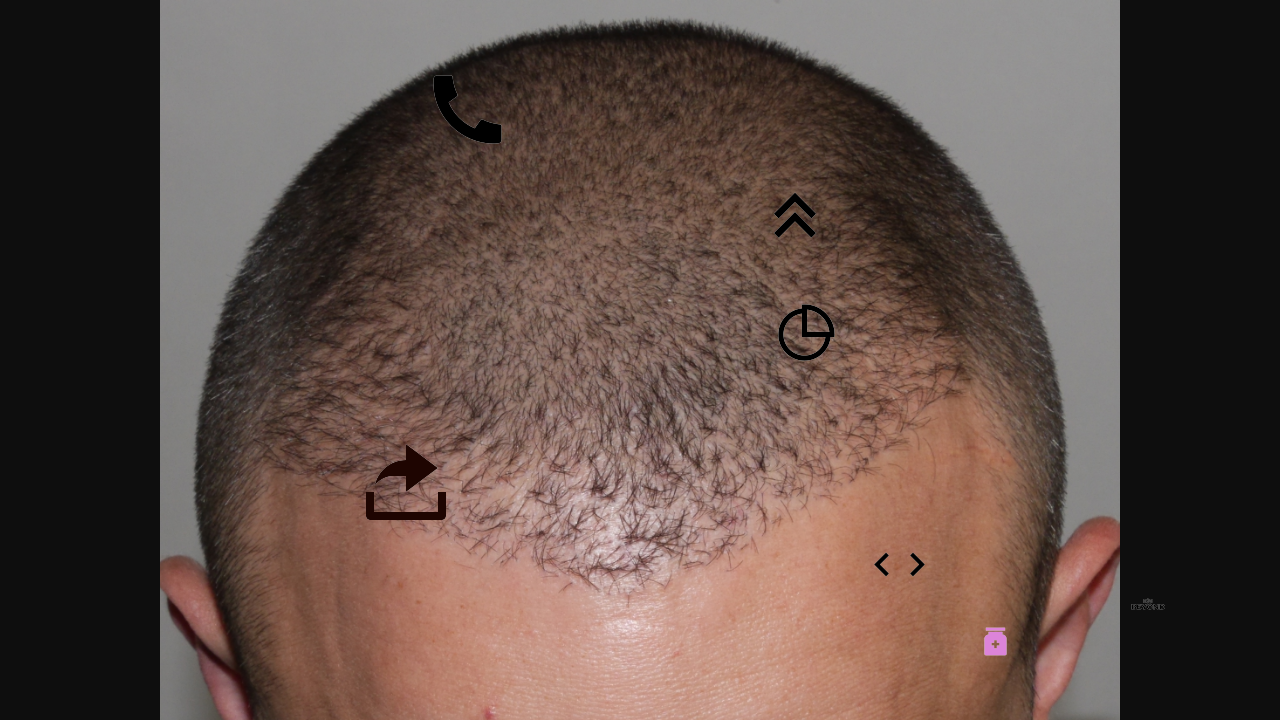 This screenshot has height=720, width=1280. I want to click on make a phone call, so click(467, 109).